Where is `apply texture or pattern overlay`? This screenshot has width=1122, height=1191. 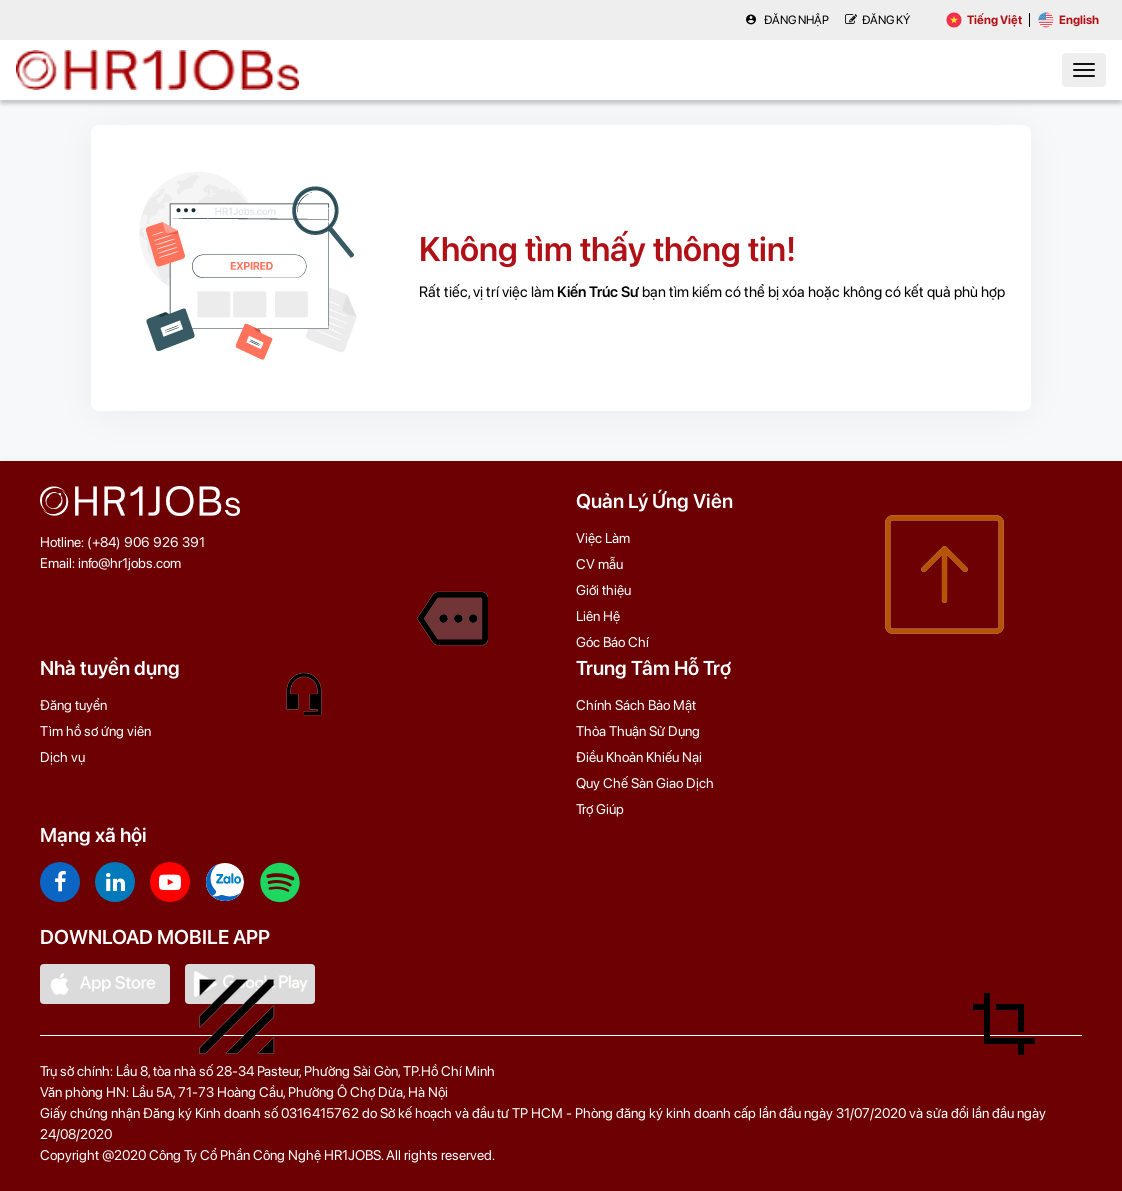 apply texture or pattern overlay is located at coordinates (236, 1016).